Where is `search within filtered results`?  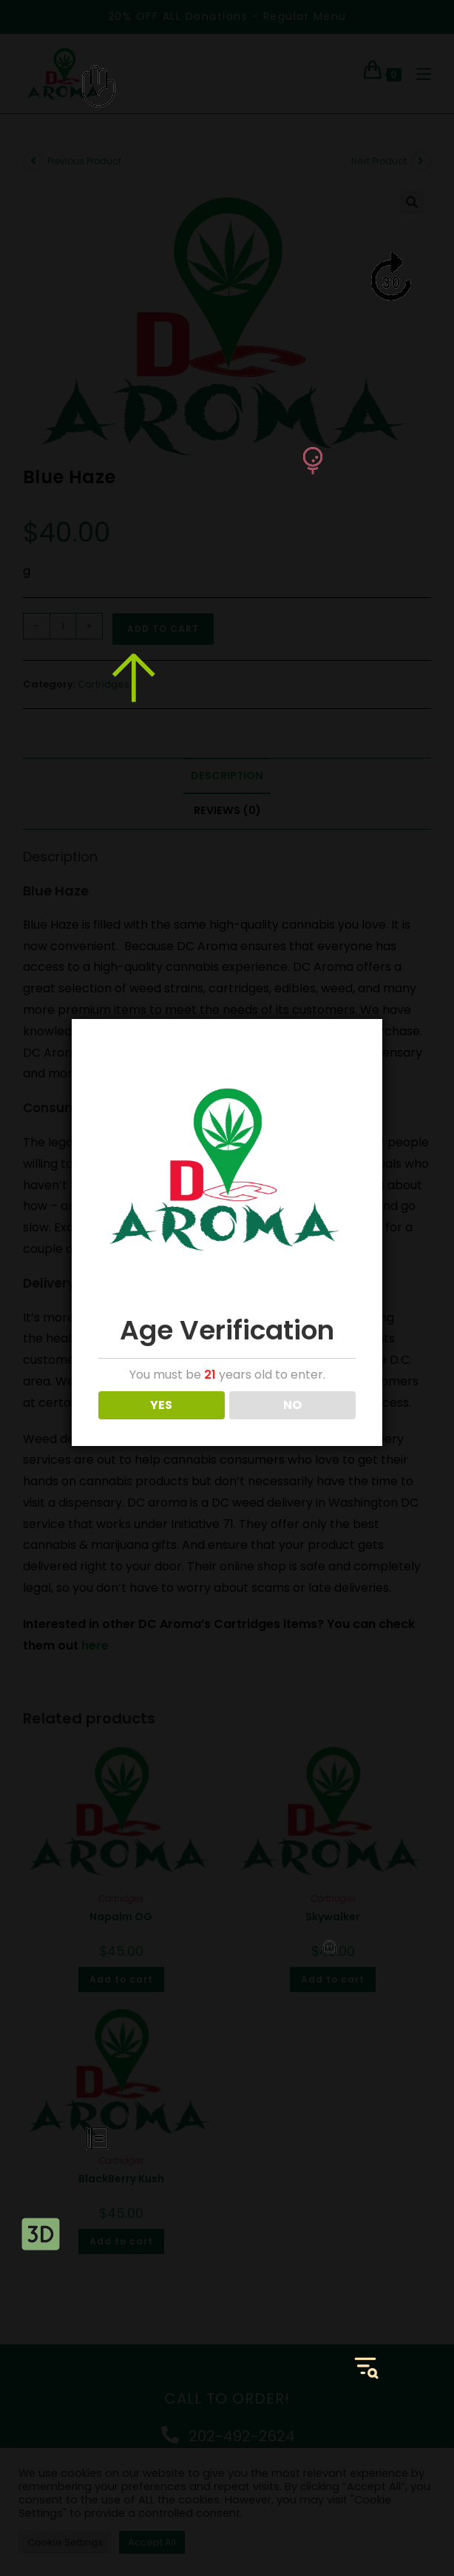
search within filtered results is located at coordinates (365, 2366).